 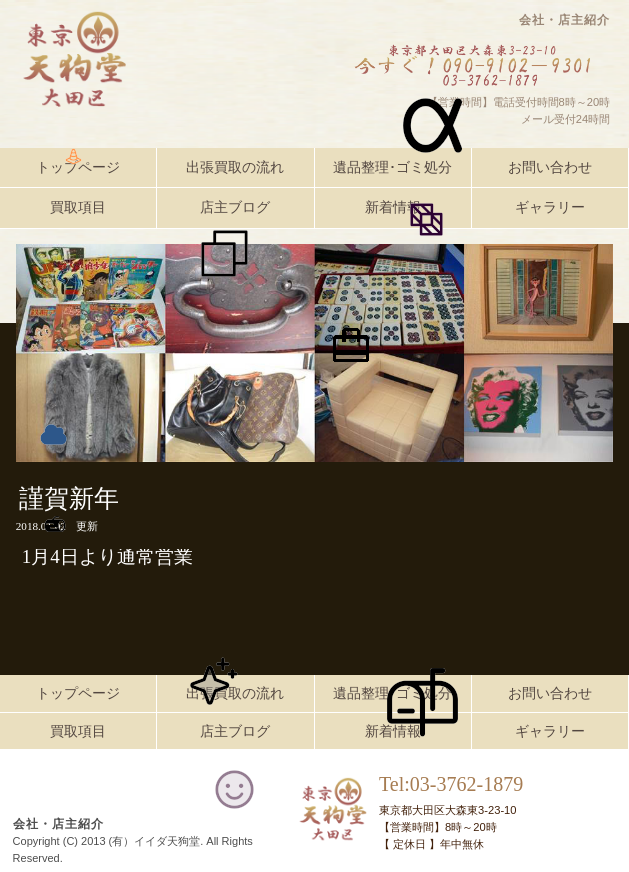 I want to click on exclude overlapping areas from selection, so click(x=426, y=219).